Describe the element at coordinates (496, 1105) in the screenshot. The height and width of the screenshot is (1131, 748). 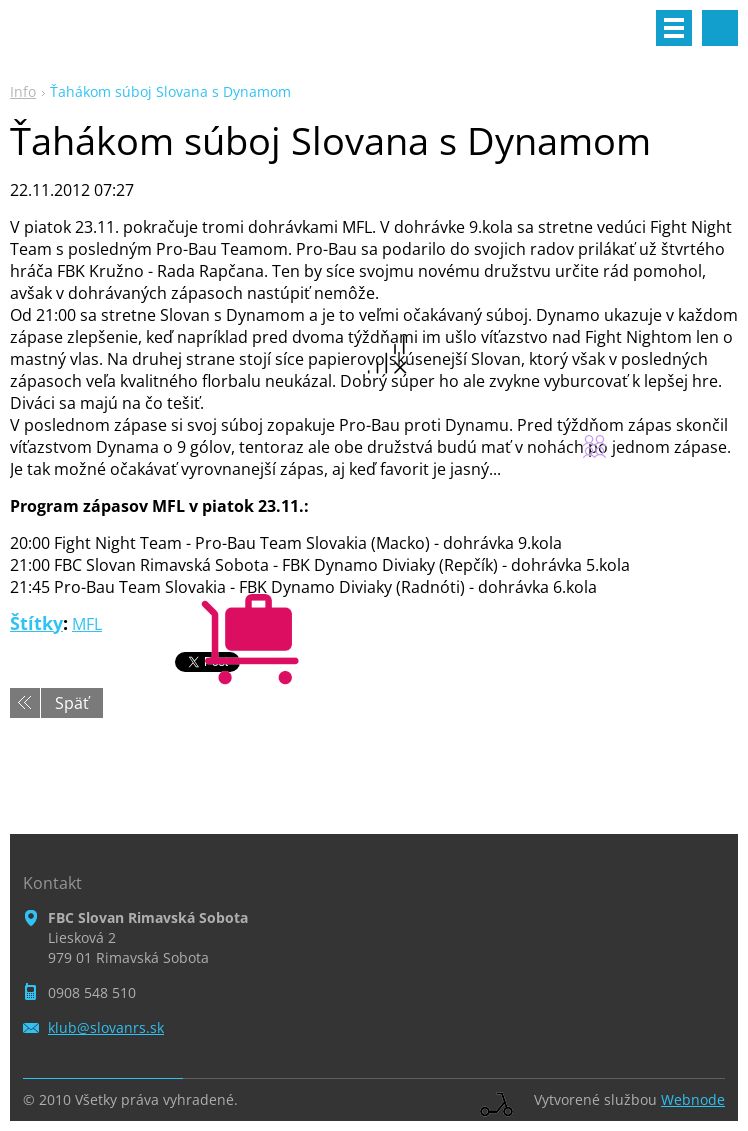
I see `select scooter as transportation mode` at that location.